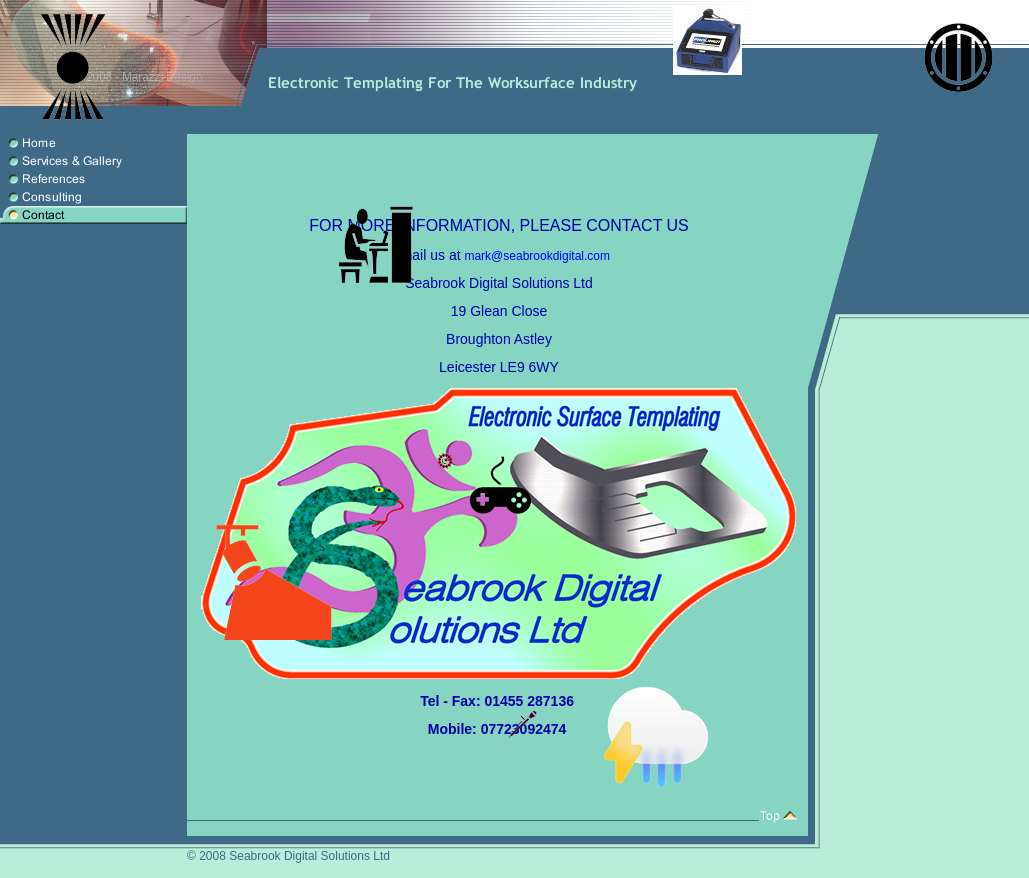 The image size is (1029, 878). I want to click on access gaming features or settings, so click(500, 487).